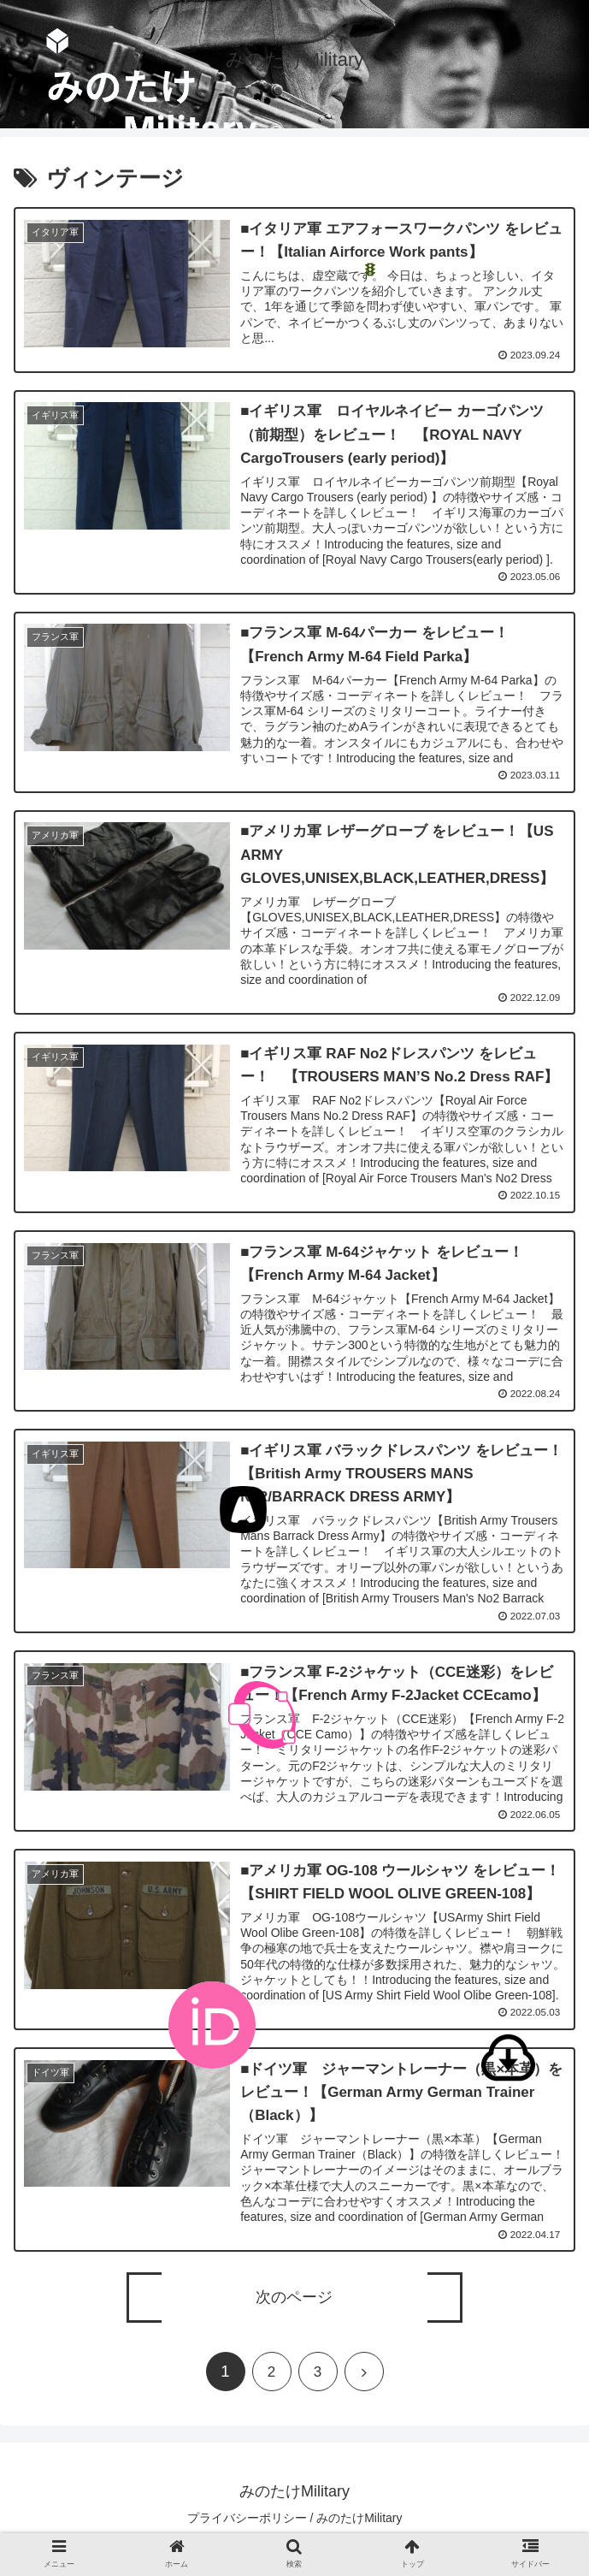 The height and width of the screenshot is (2576, 589). What do you see at coordinates (508, 2058) in the screenshot?
I see `download file from cloud storage` at bounding box center [508, 2058].